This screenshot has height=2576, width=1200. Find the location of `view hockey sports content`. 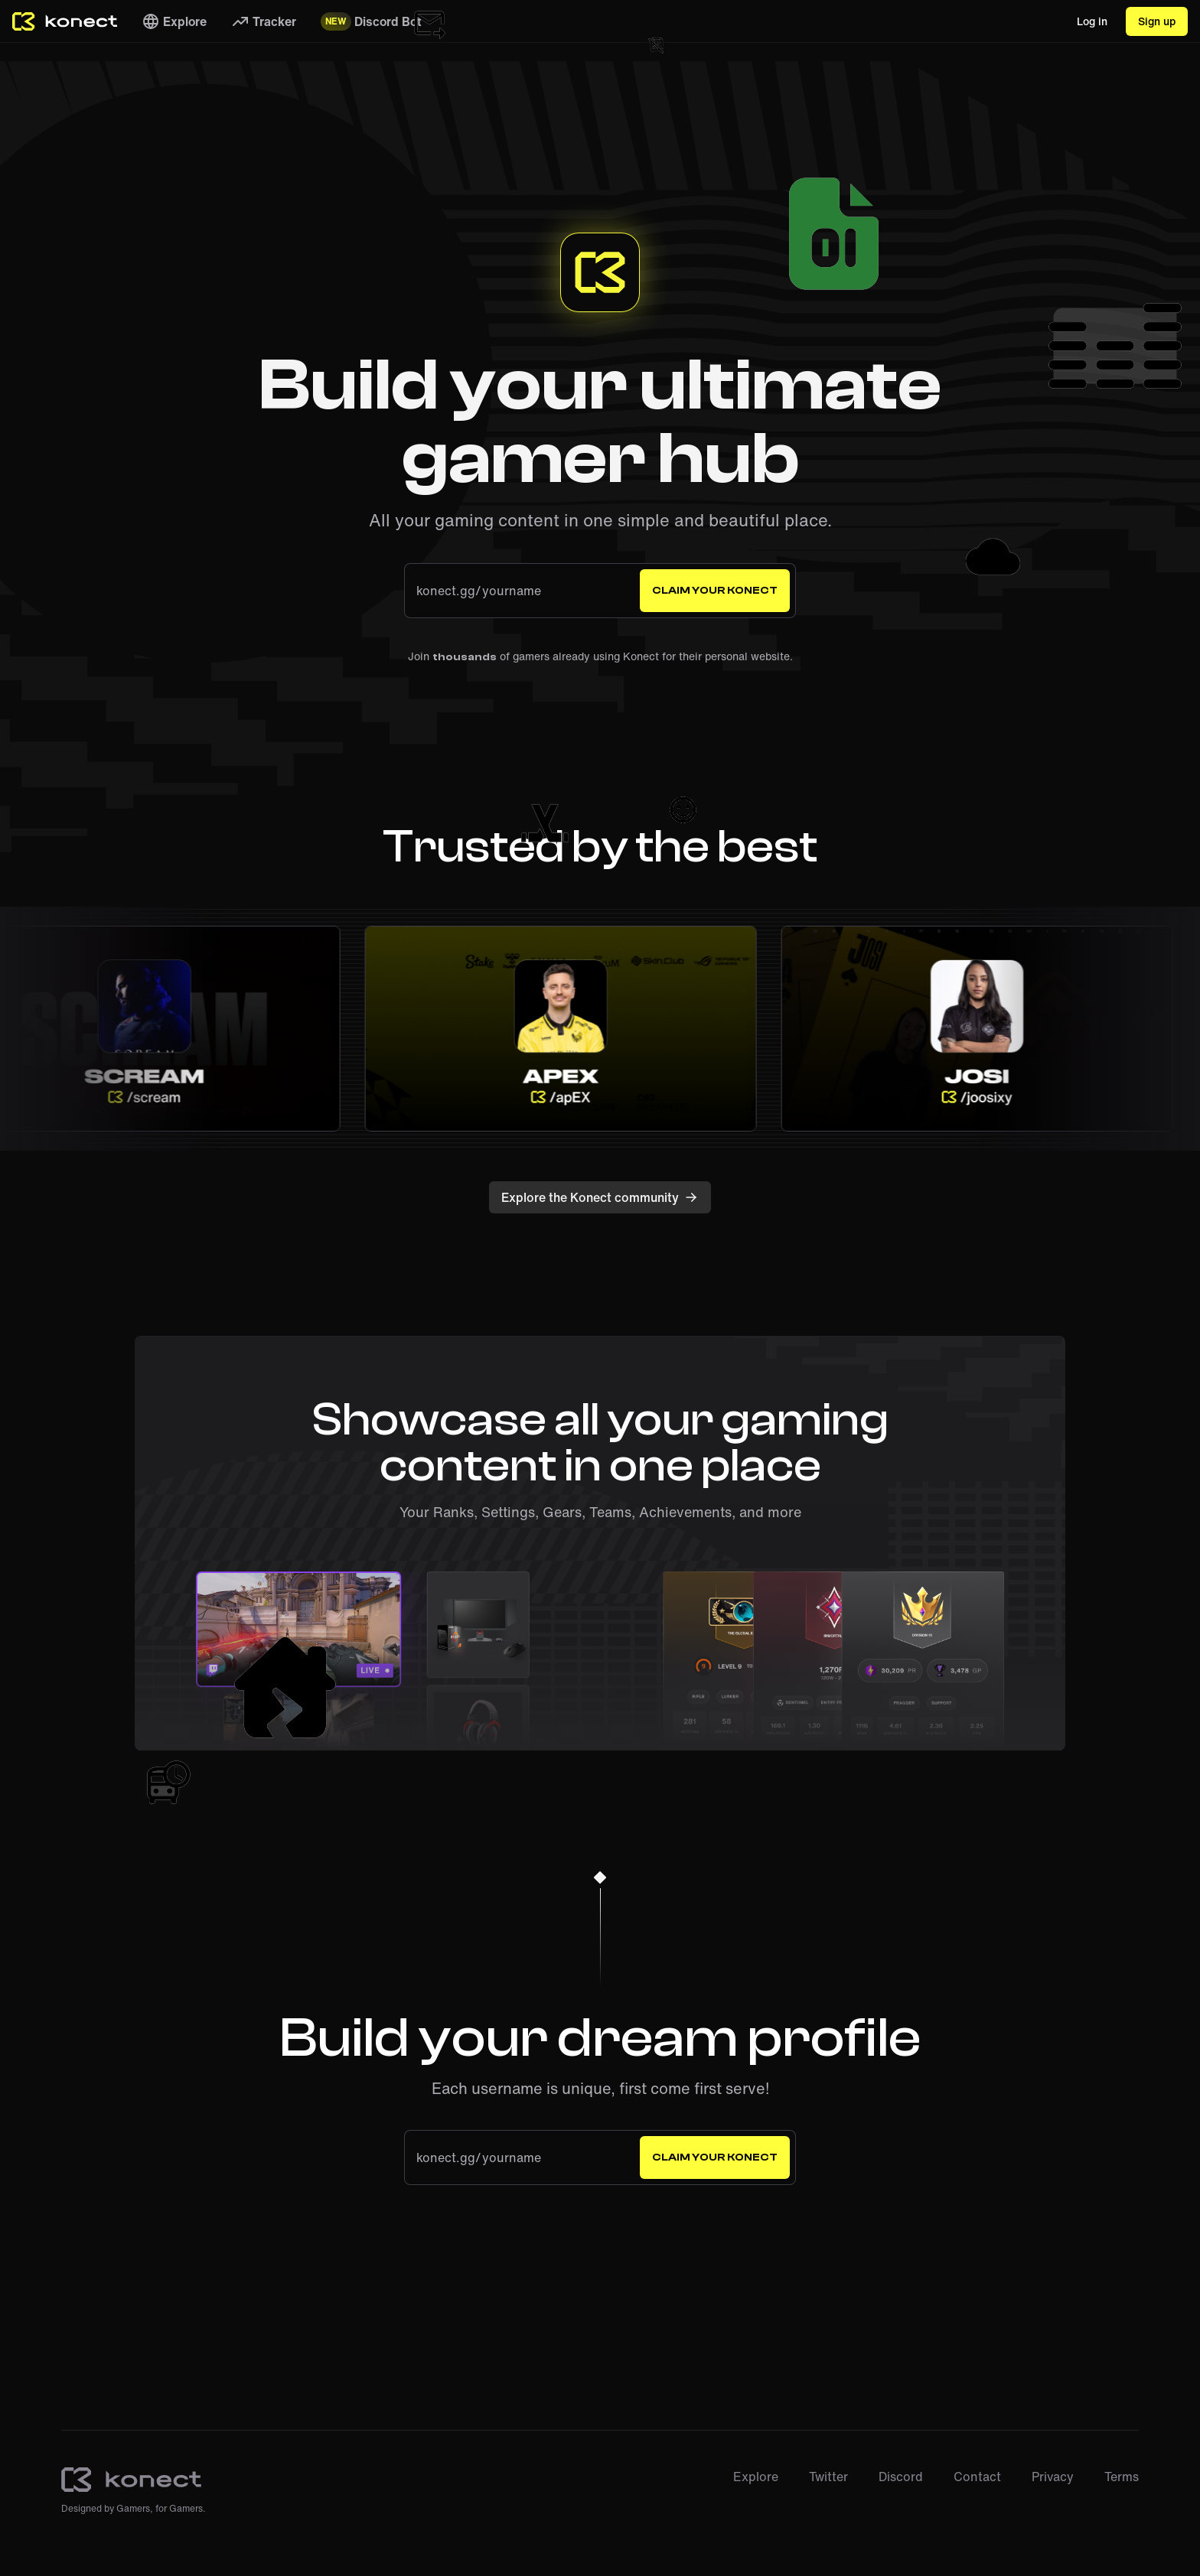

view hockey sports content is located at coordinates (545, 823).